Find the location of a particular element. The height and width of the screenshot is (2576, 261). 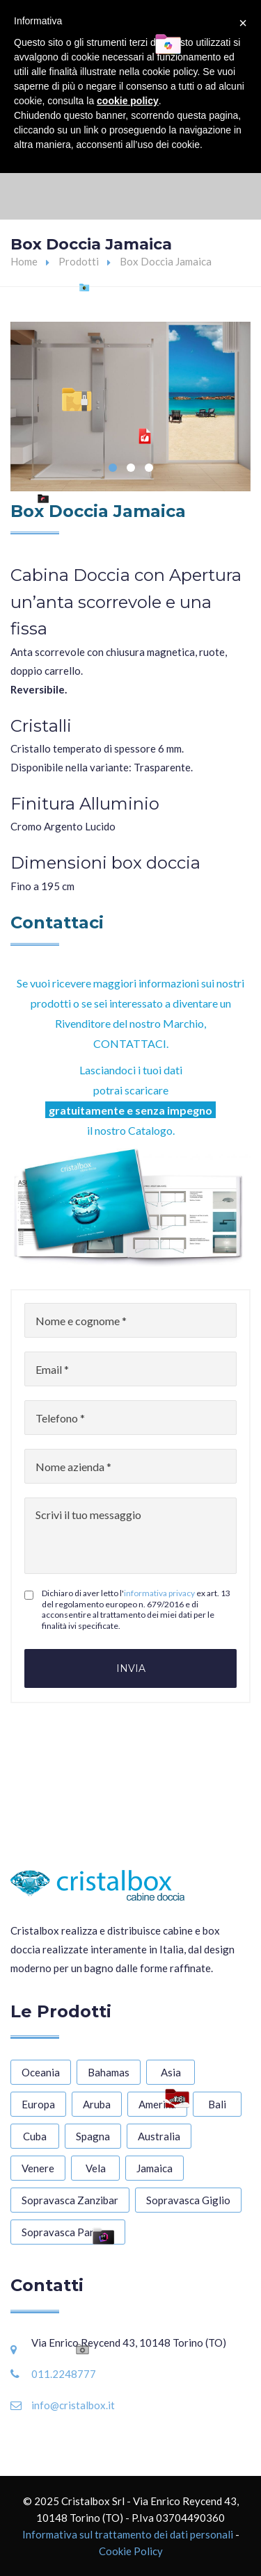

folder containing android app files is located at coordinates (84, 288).